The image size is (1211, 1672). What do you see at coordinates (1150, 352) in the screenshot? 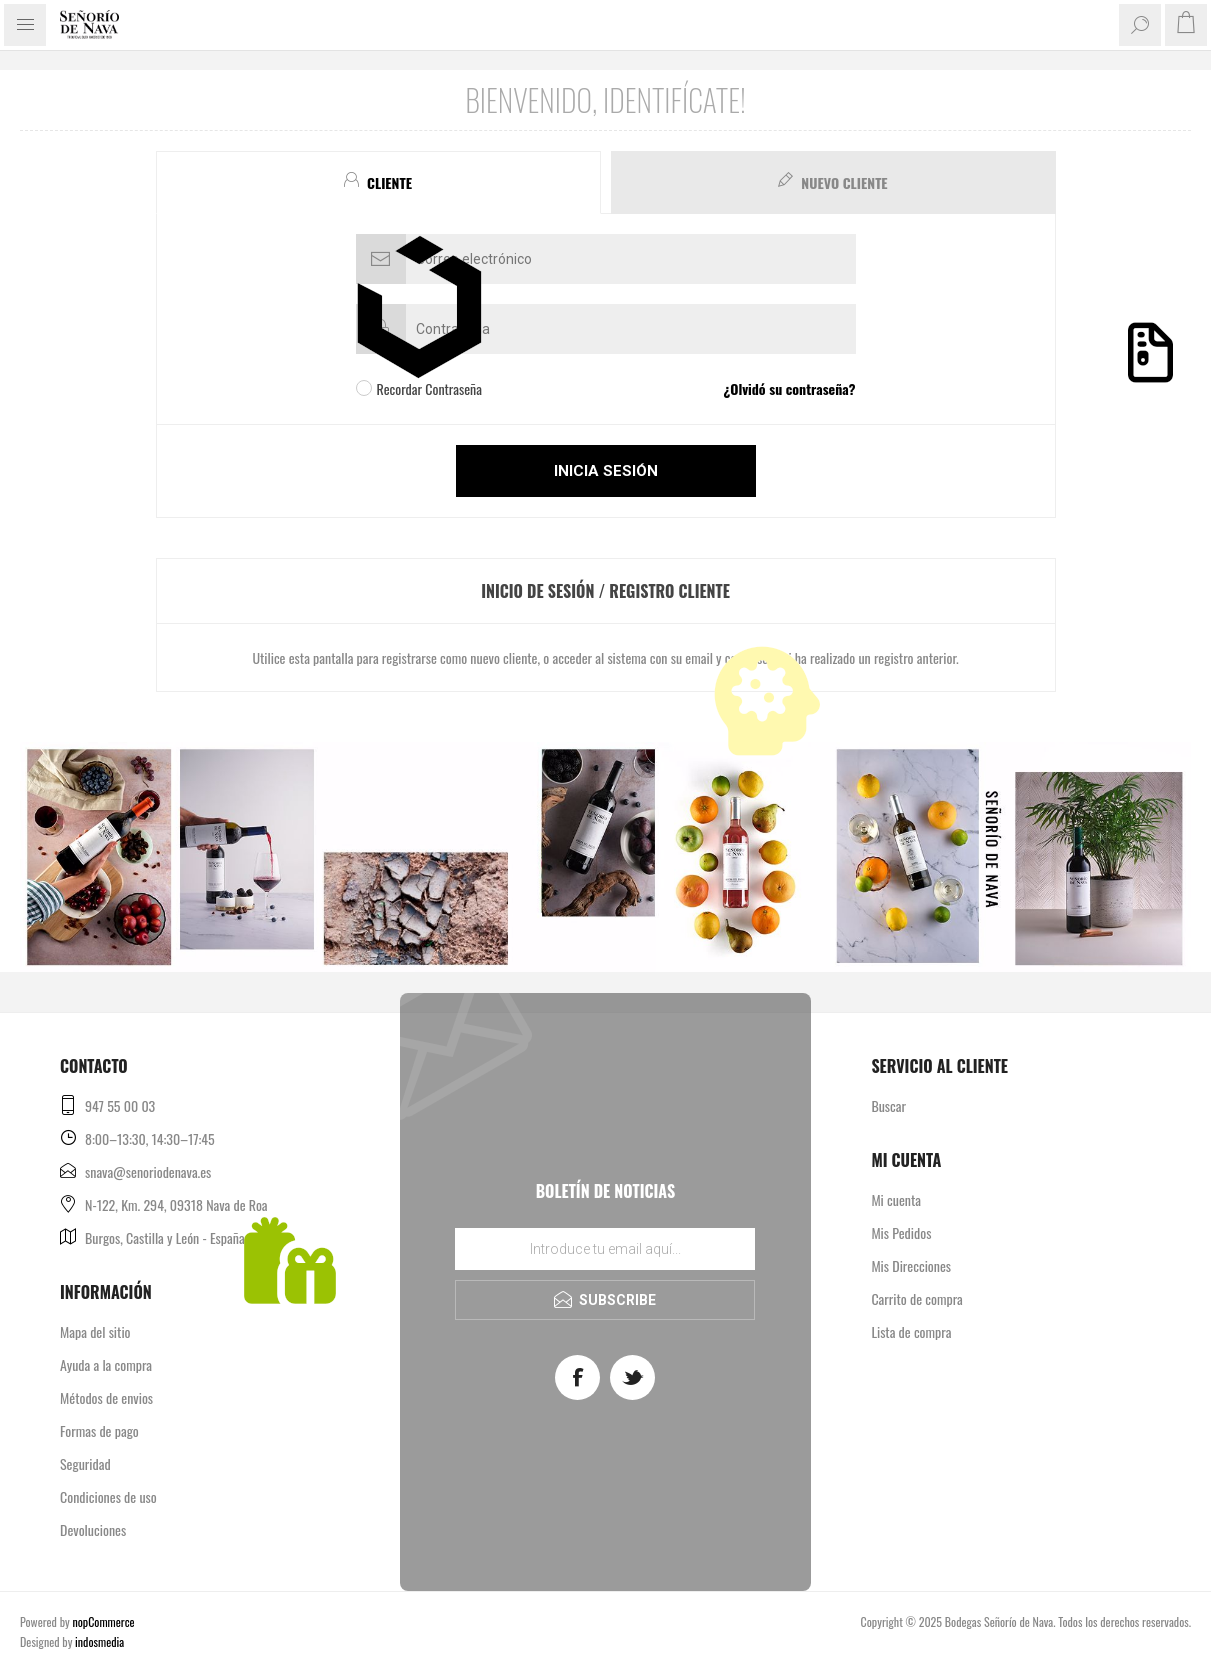
I see `view compressed or archived files` at bounding box center [1150, 352].